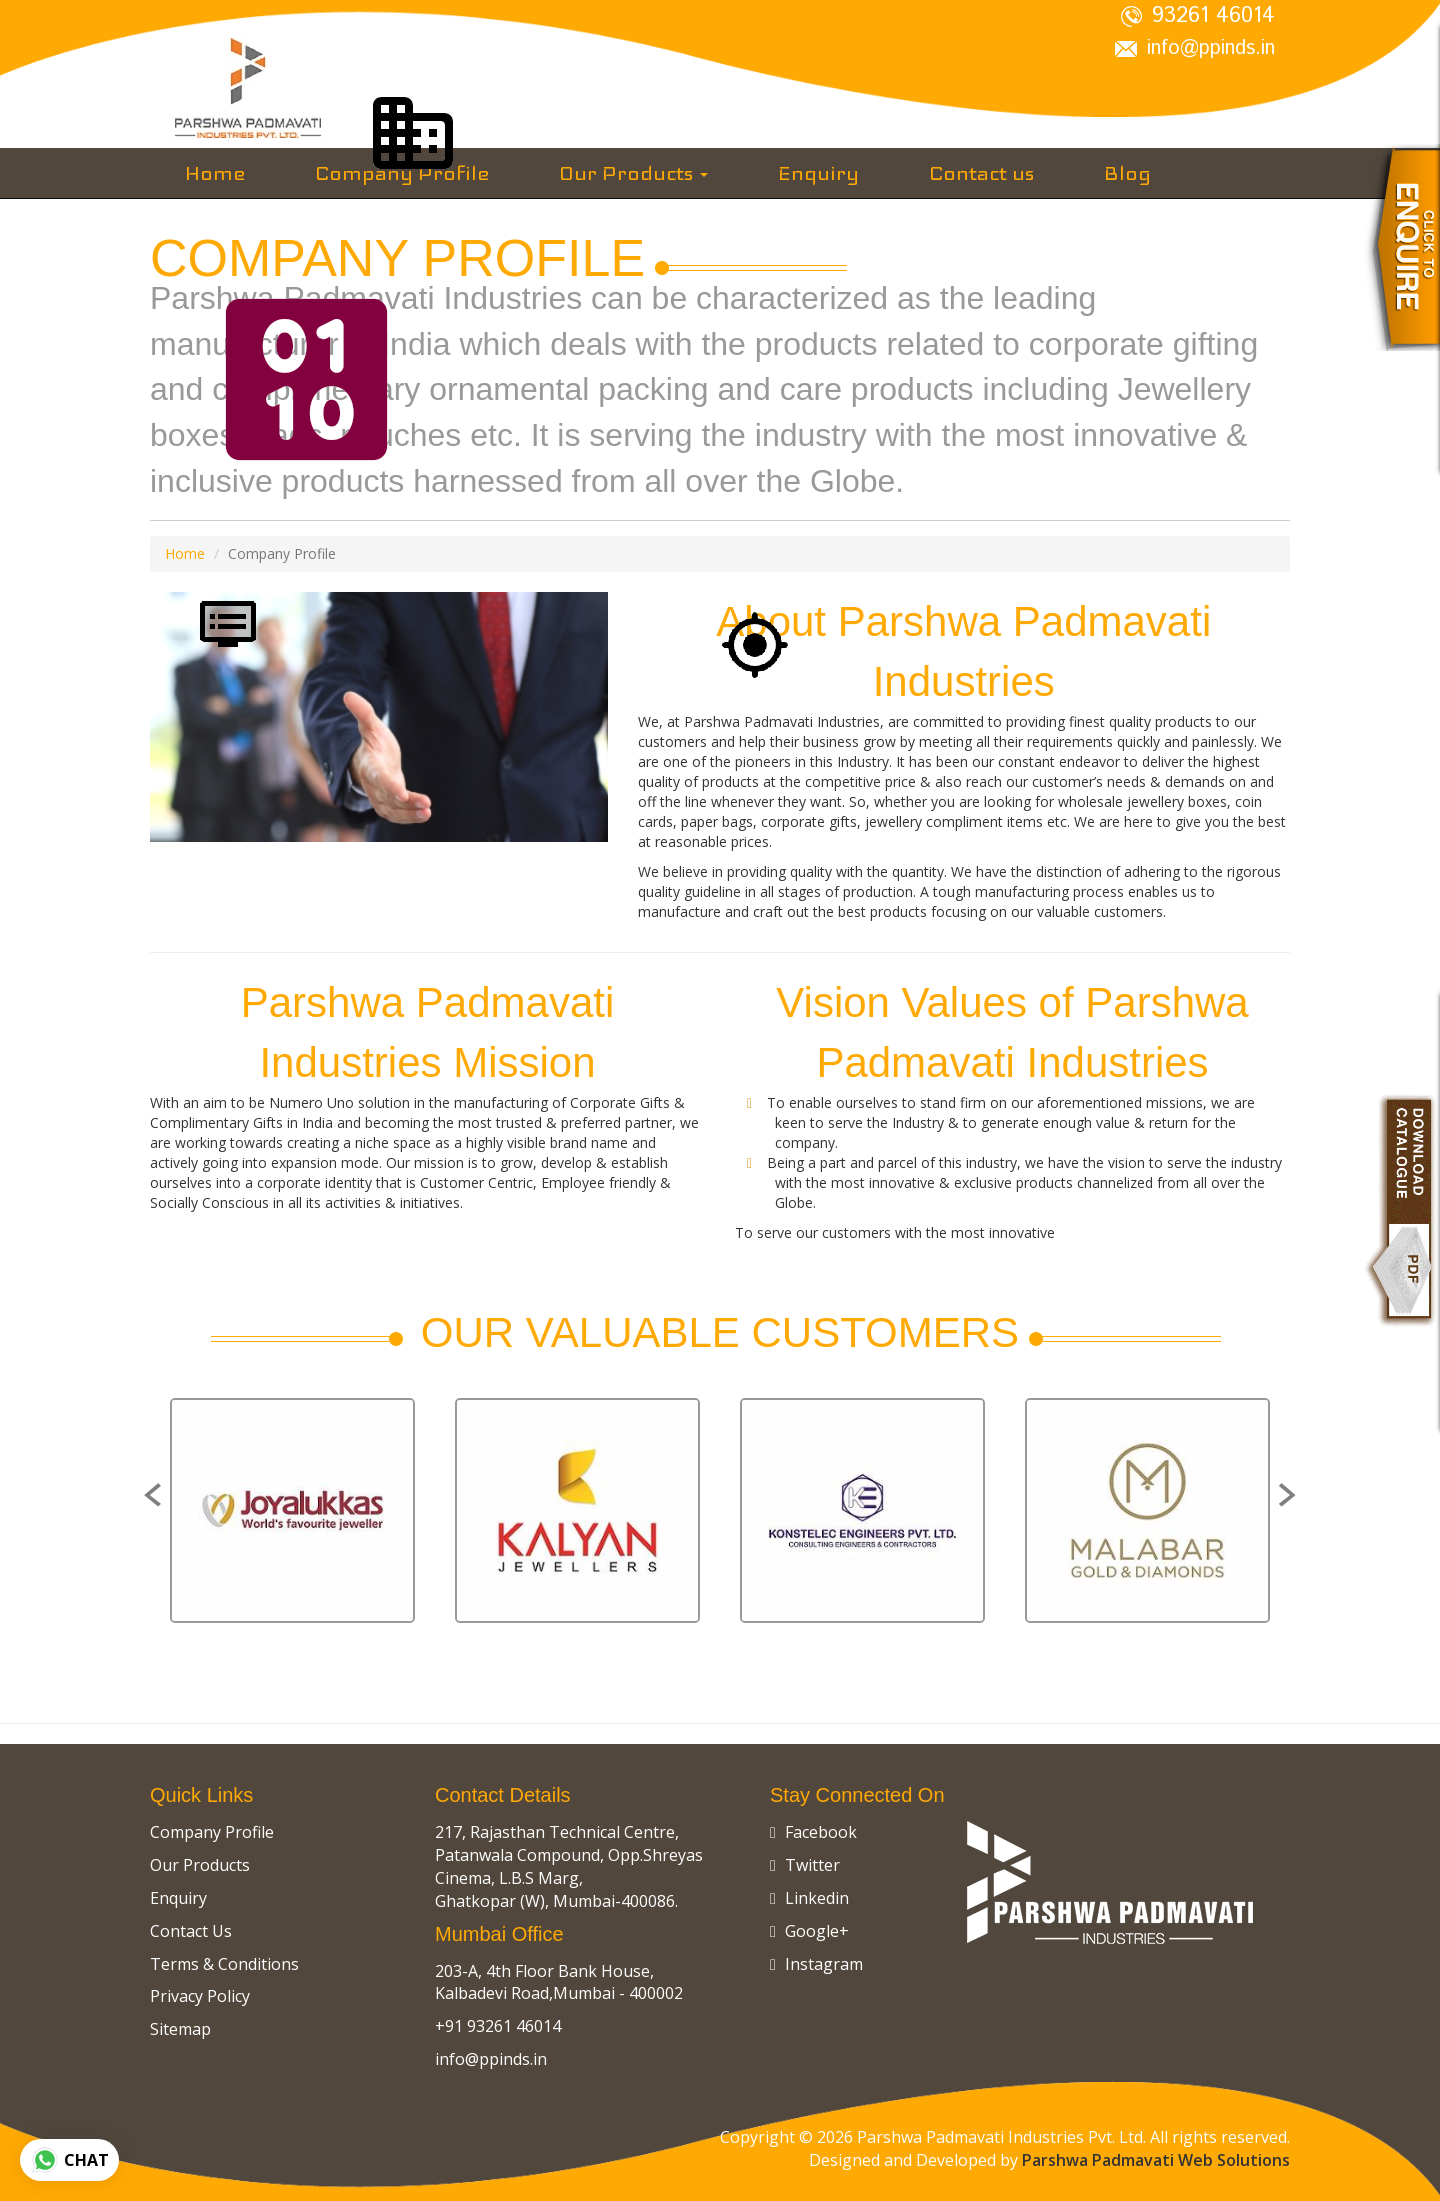 The width and height of the screenshot is (1440, 2201). What do you see at coordinates (228, 624) in the screenshot?
I see `access DVR or recorded content` at bounding box center [228, 624].